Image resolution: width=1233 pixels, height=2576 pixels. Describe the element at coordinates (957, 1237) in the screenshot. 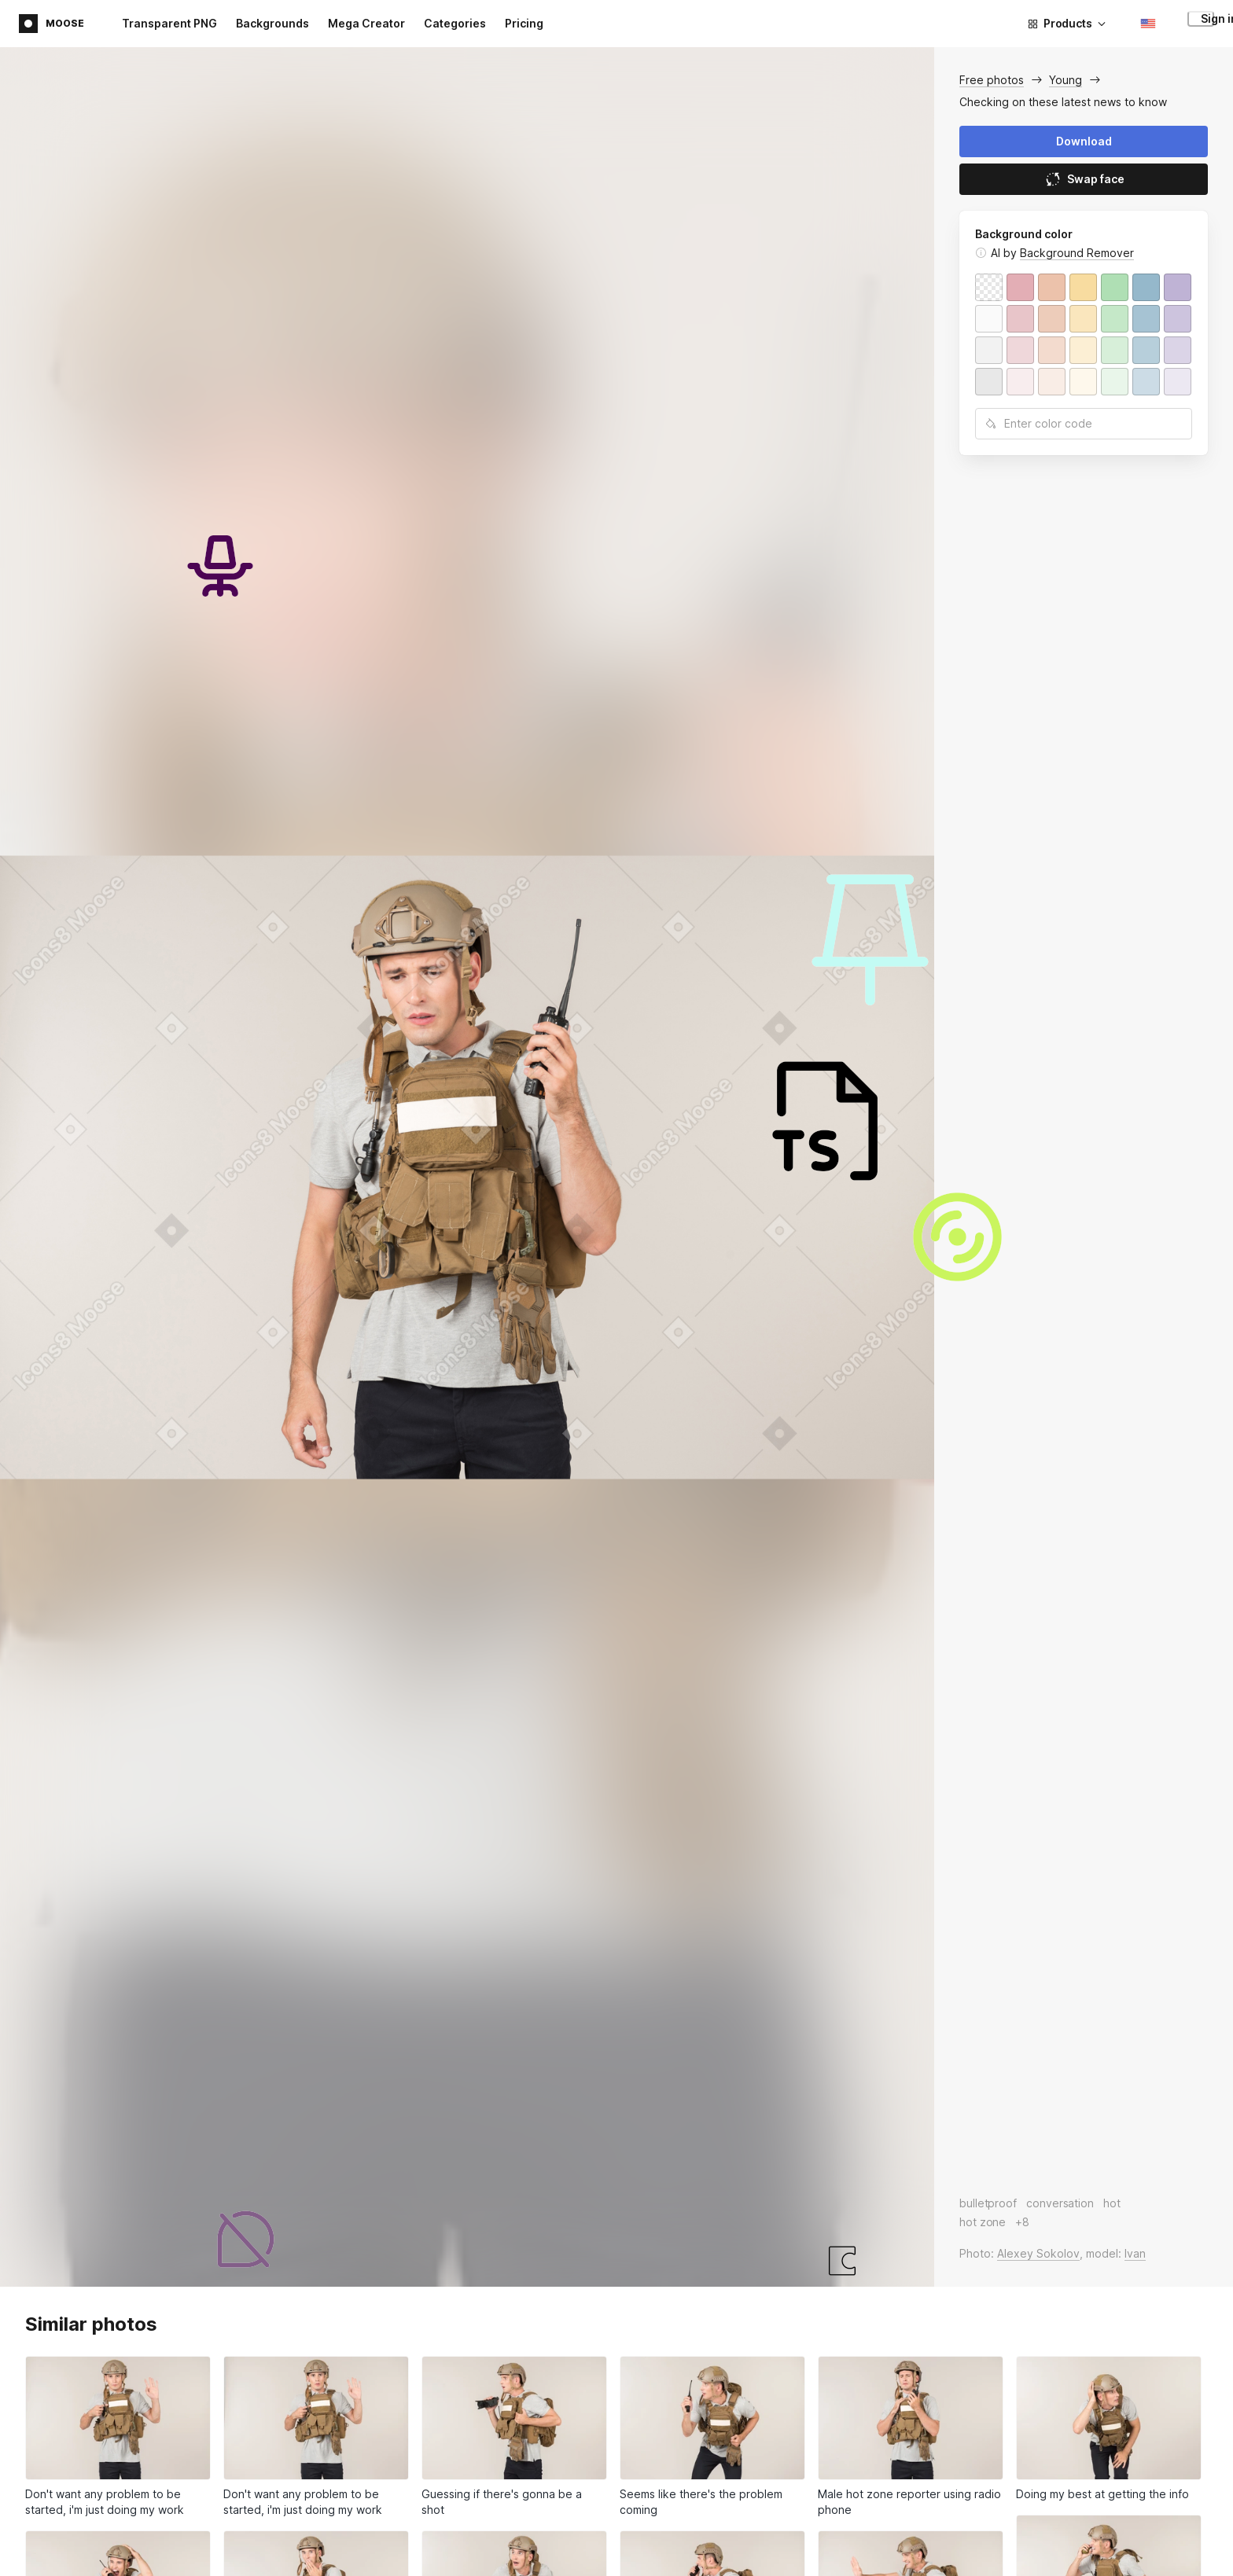

I see `play or access music library` at that location.